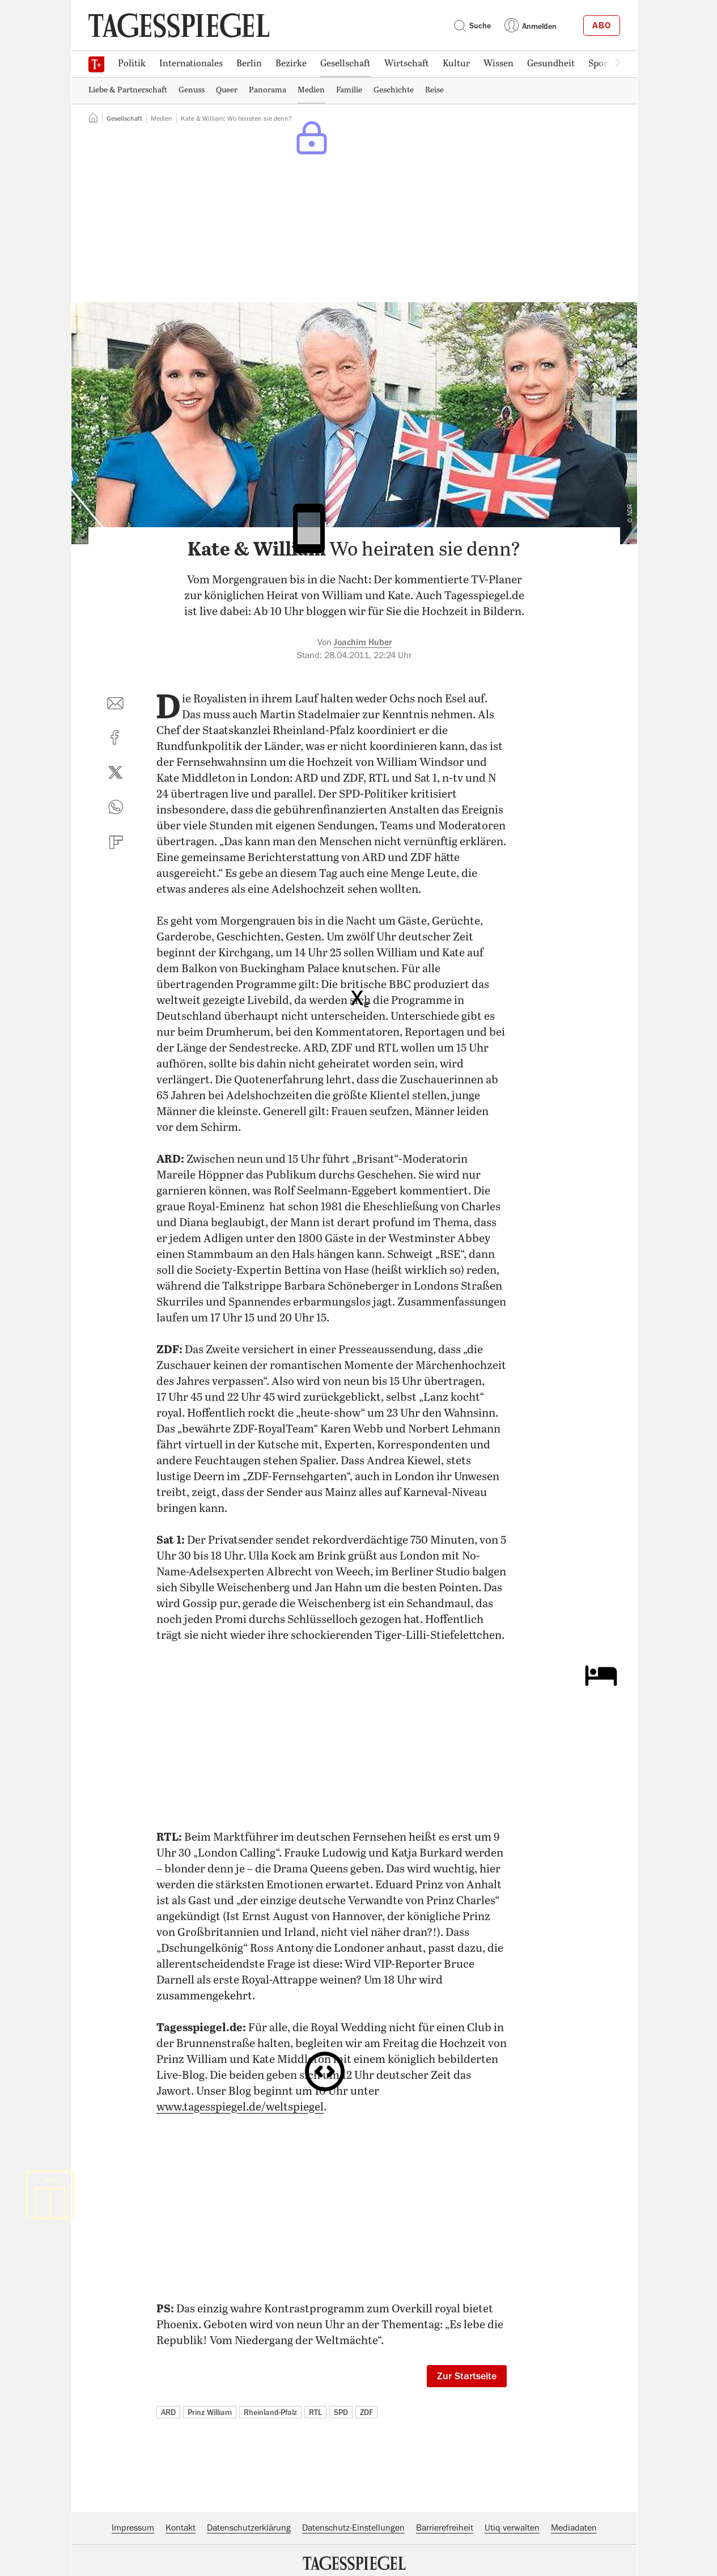 This screenshot has width=717, height=2576. I want to click on switch to mobile view, so click(309, 528).